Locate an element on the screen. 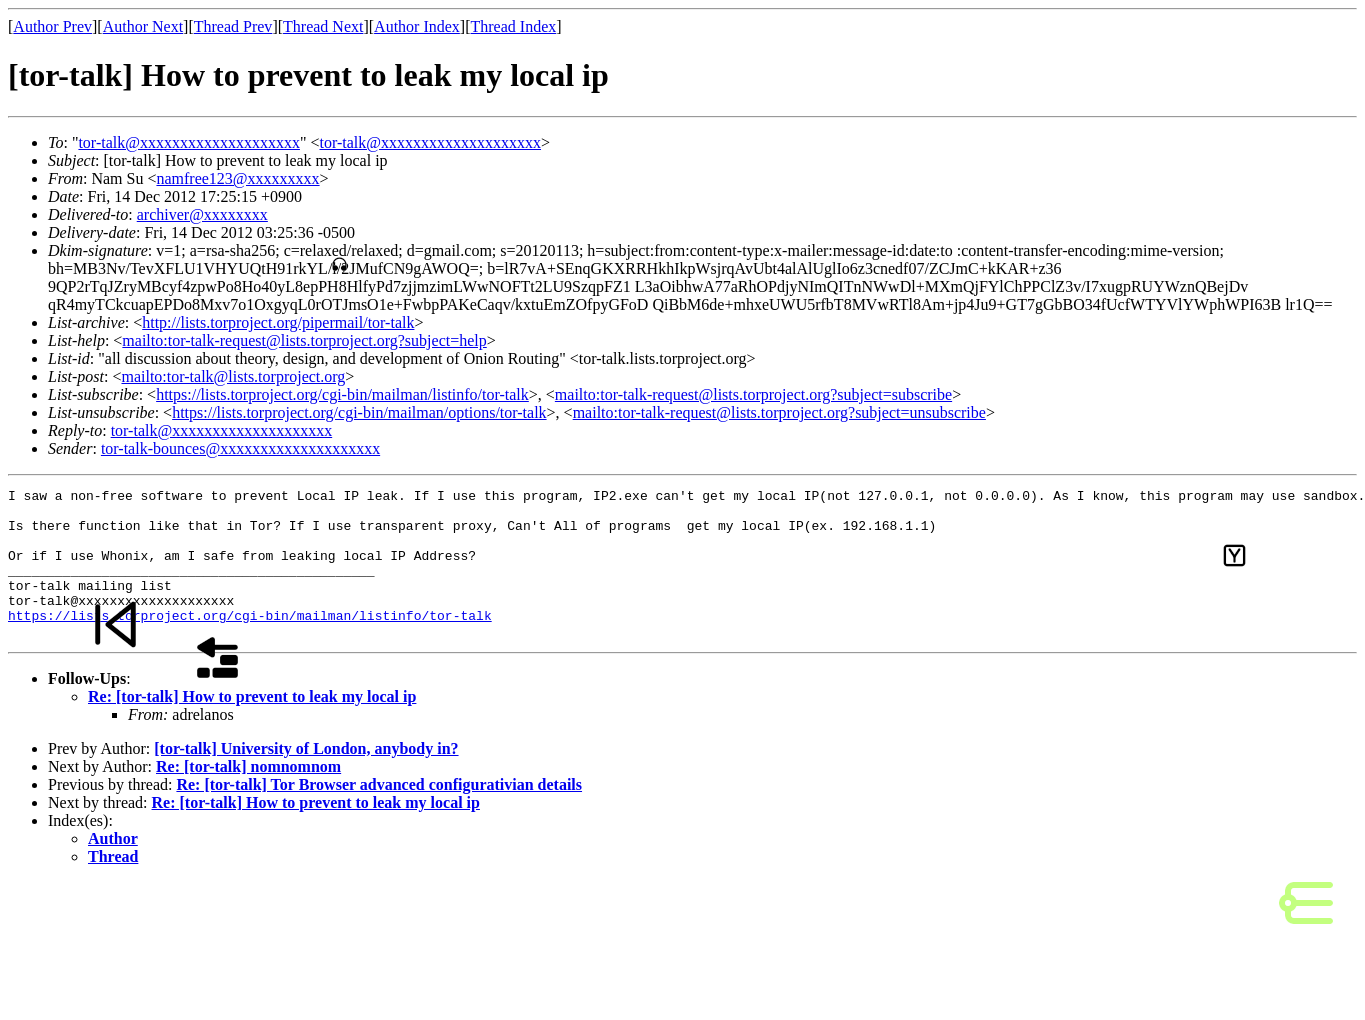 The image size is (1365, 1020). skip to previous track is located at coordinates (115, 624).